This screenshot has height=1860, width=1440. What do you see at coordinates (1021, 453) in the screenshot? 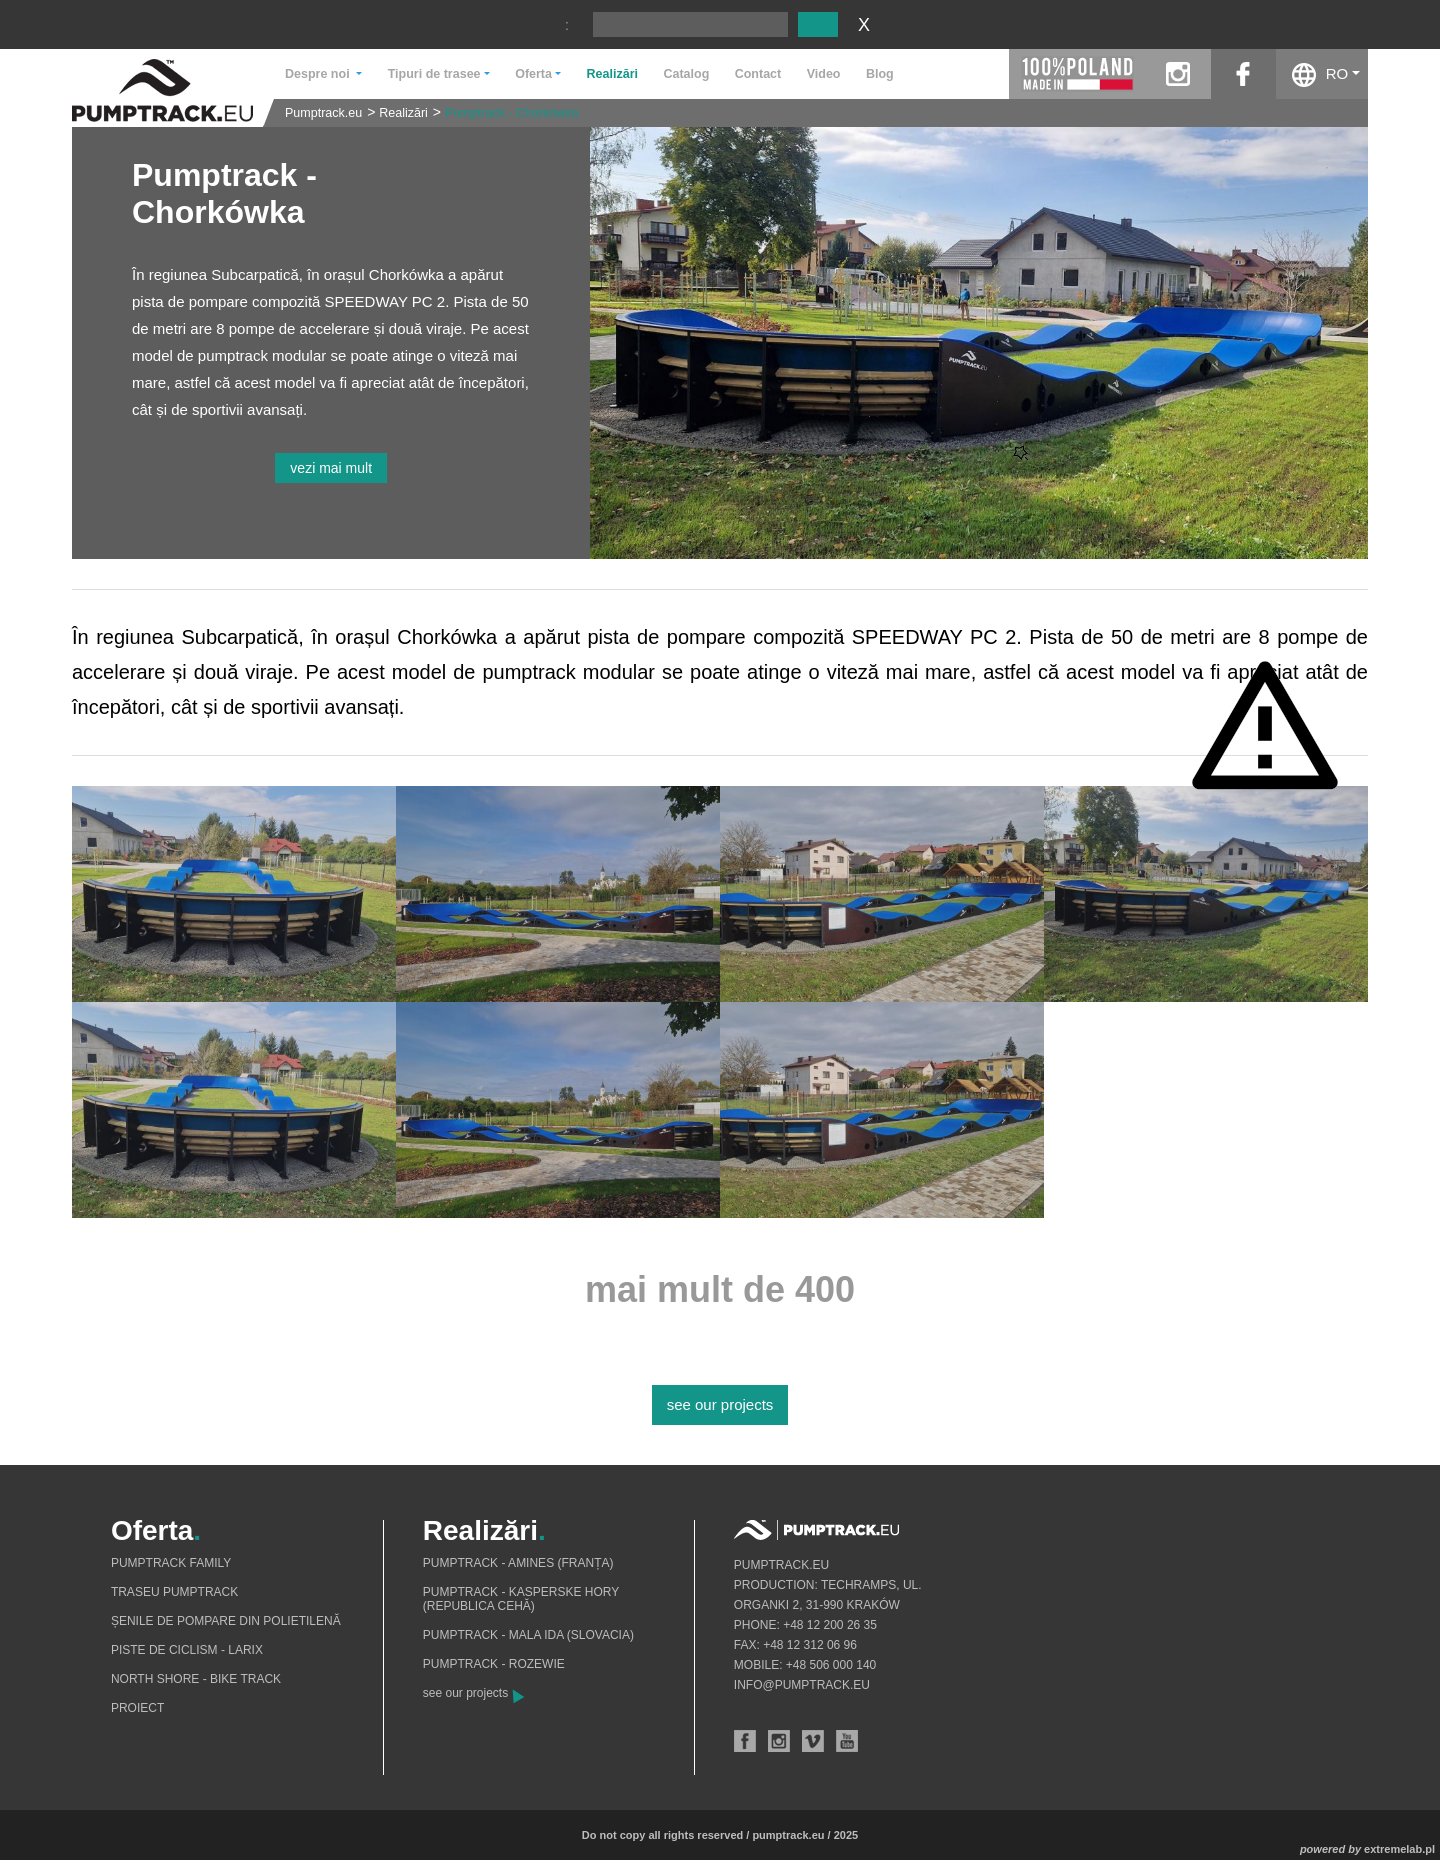
I see `apply magic or auto-enhance effects` at bounding box center [1021, 453].